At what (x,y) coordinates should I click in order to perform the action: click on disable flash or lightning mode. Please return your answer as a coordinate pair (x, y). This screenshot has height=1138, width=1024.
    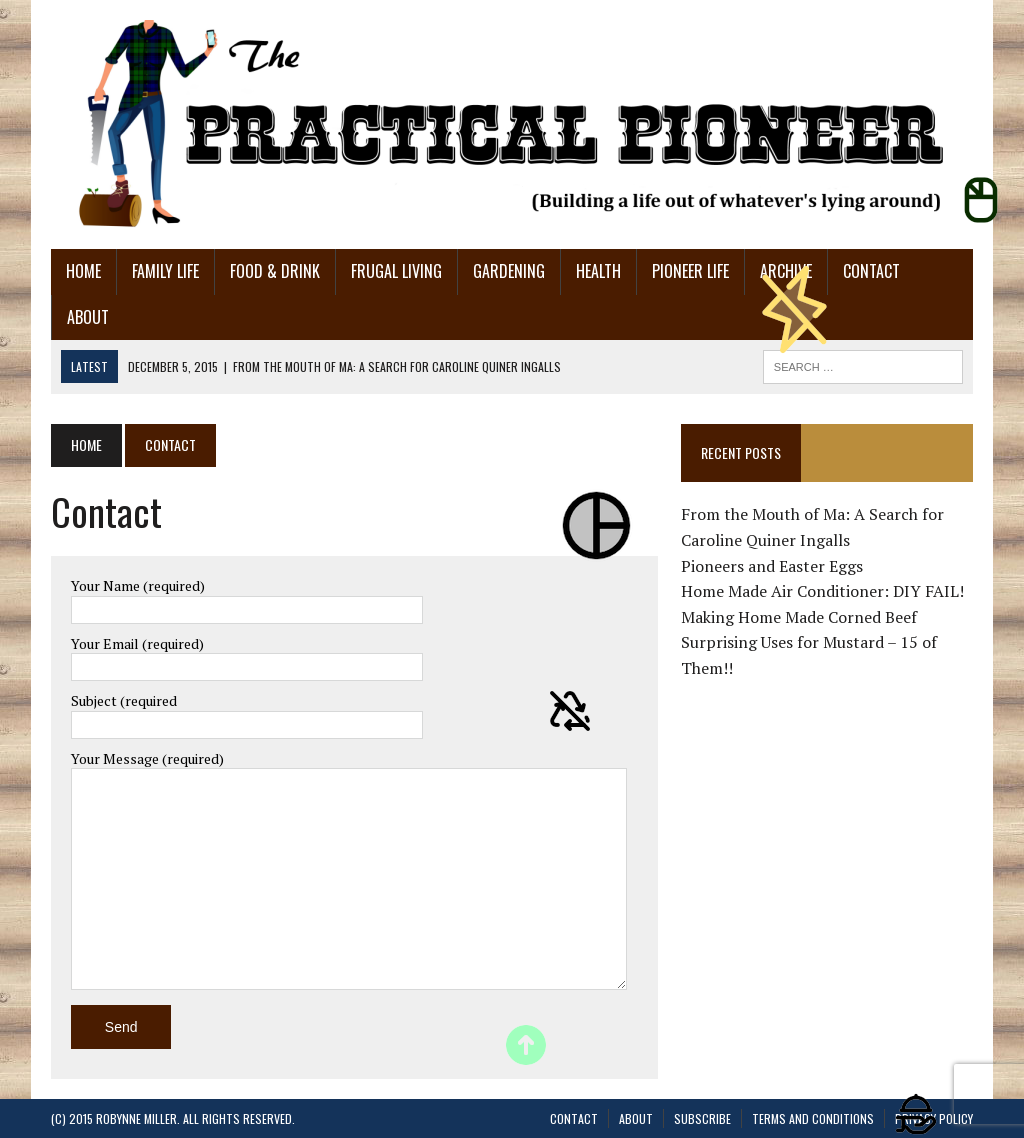
    Looking at the image, I should click on (794, 309).